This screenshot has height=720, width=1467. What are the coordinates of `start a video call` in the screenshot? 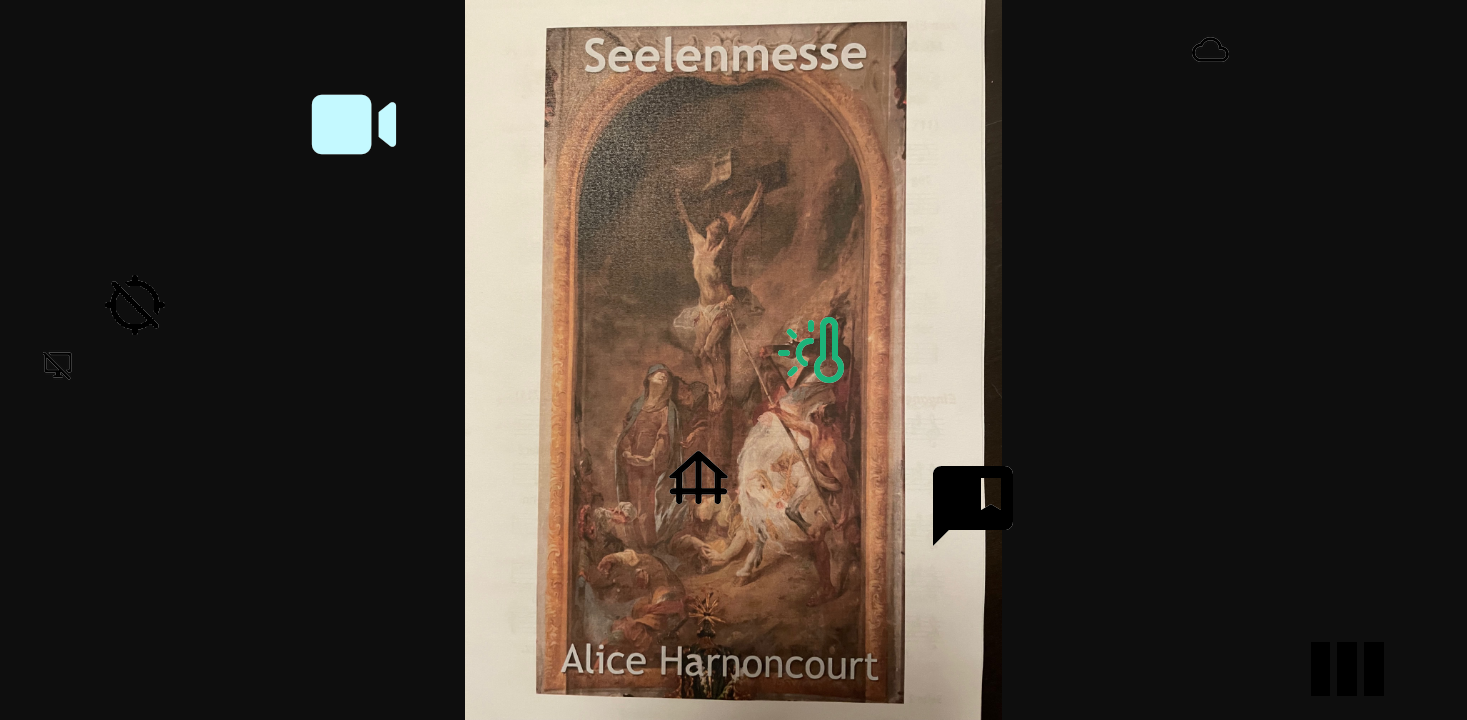 It's located at (351, 124).